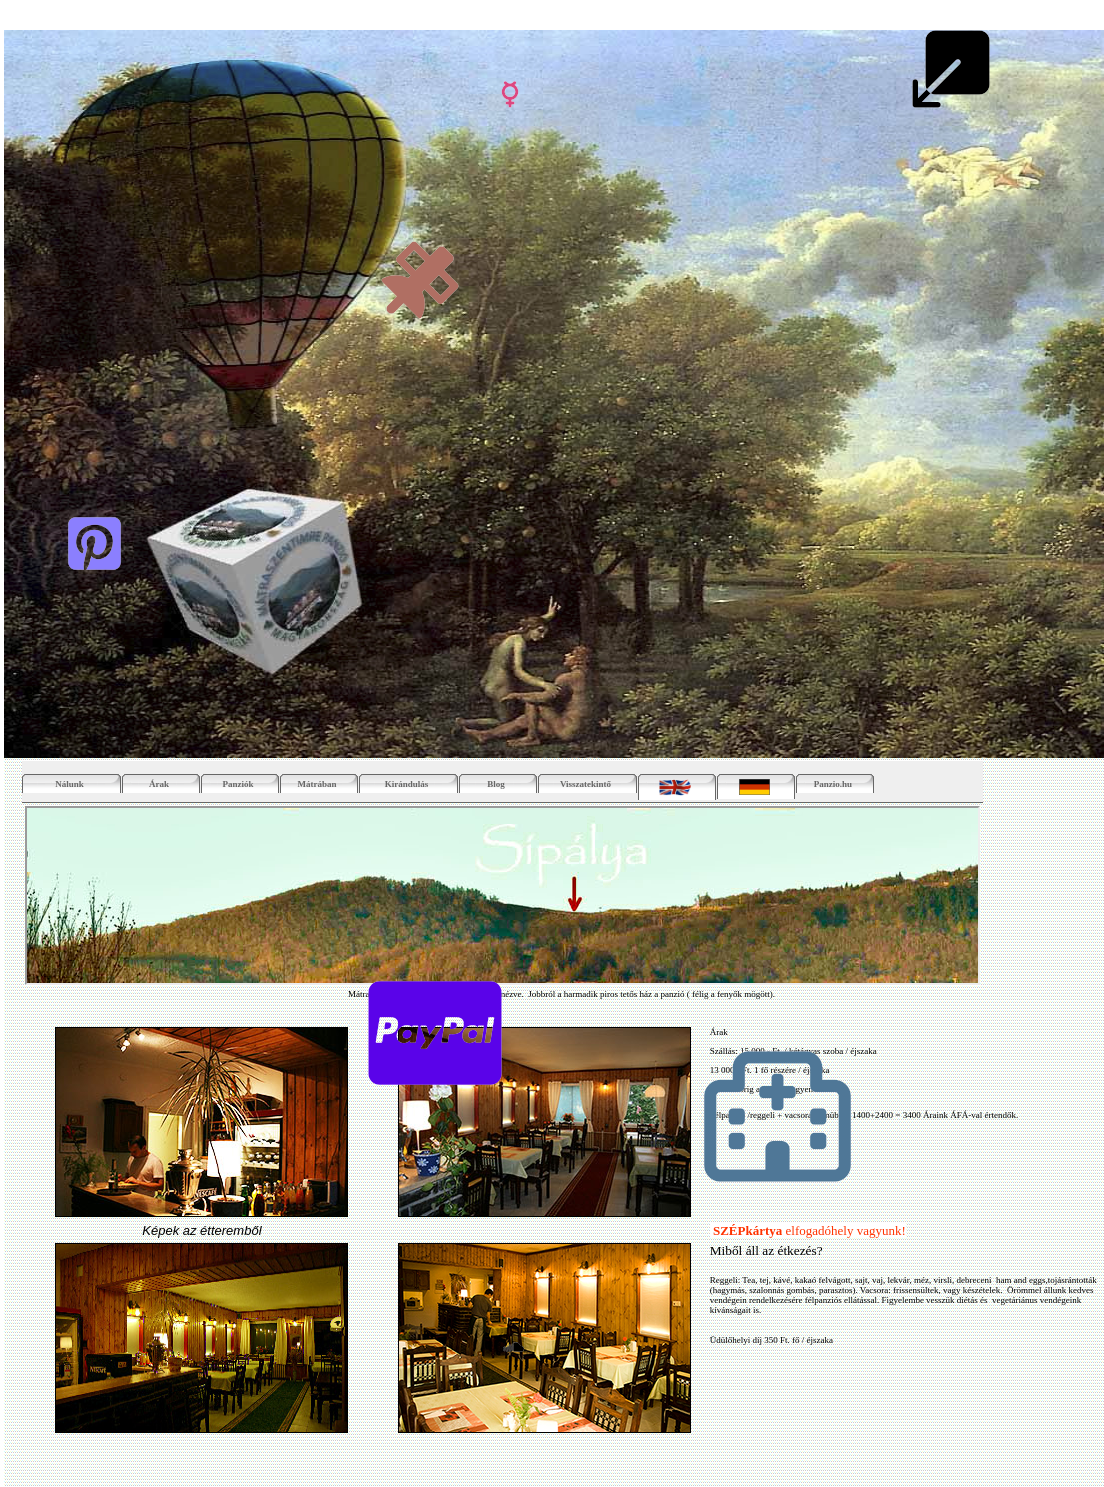 This screenshot has height=1487, width=1104. Describe the element at coordinates (777, 1116) in the screenshot. I see `view nearby hospitals or medical facilities` at that location.